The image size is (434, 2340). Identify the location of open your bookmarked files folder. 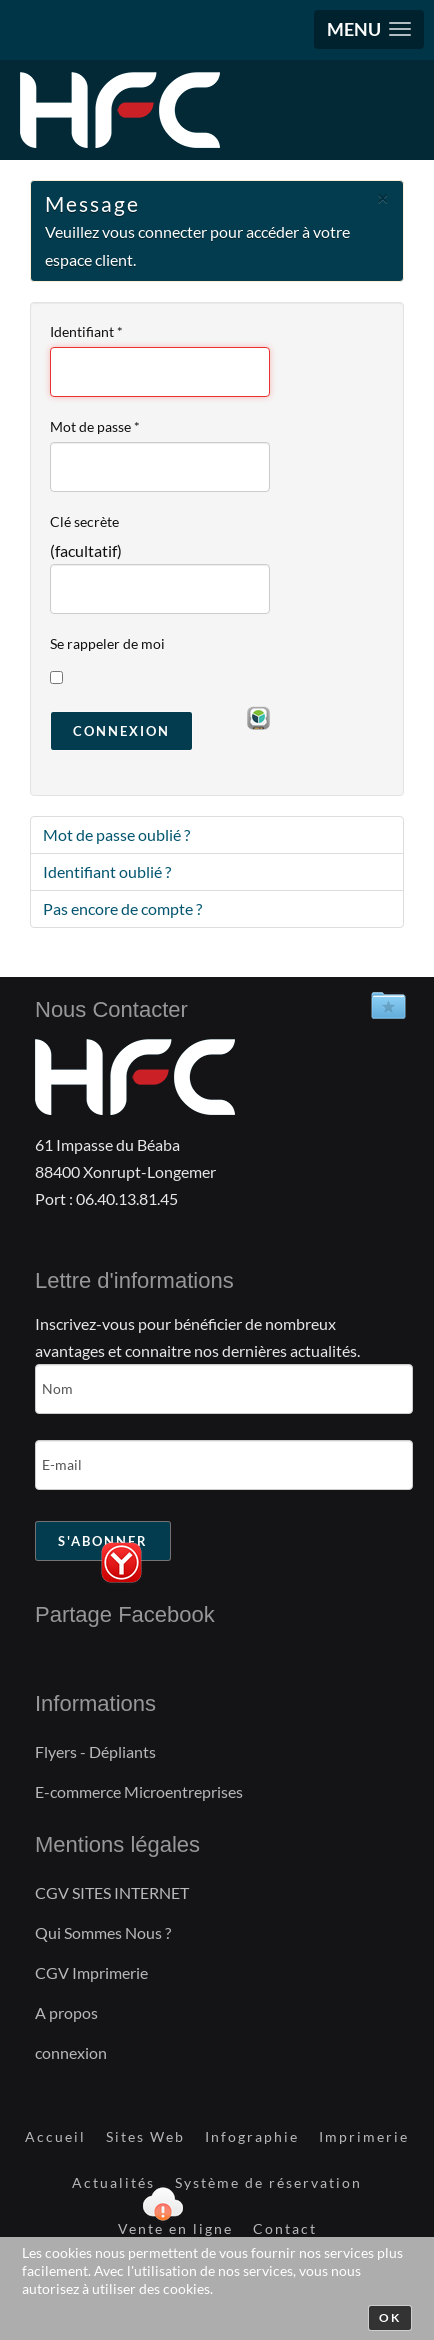
(388, 1005).